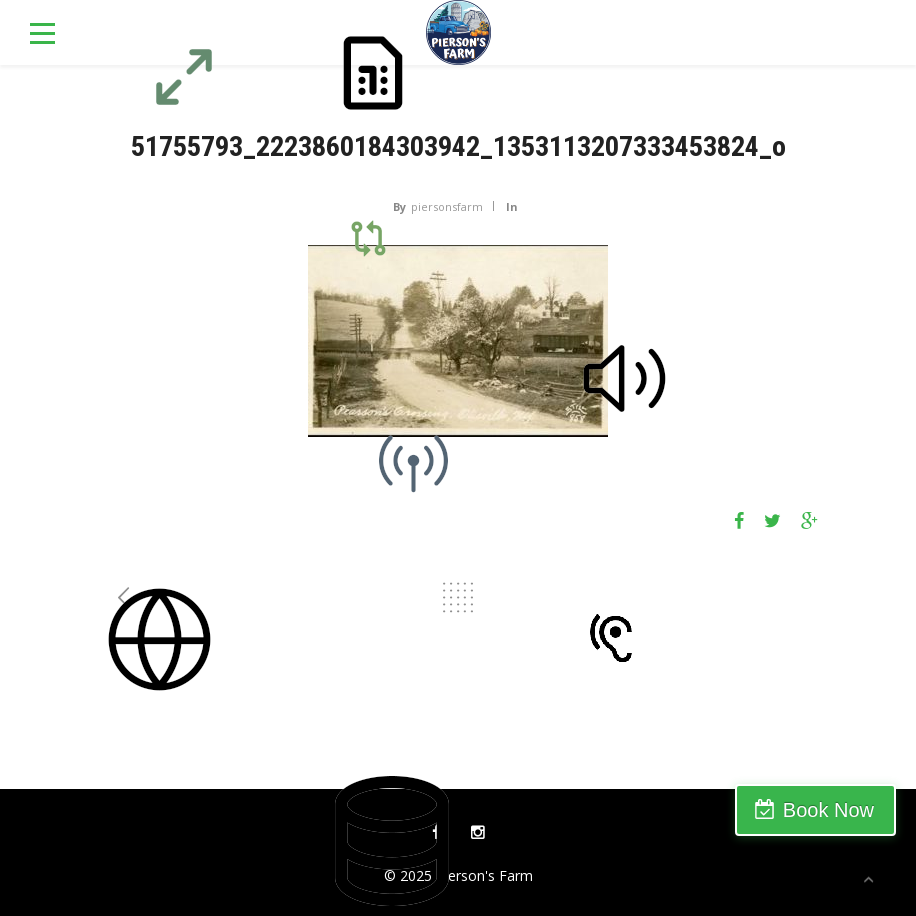 This screenshot has height=916, width=916. What do you see at coordinates (611, 639) in the screenshot?
I see `access hearing or audio accessibility settings` at bounding box center [611, 639].